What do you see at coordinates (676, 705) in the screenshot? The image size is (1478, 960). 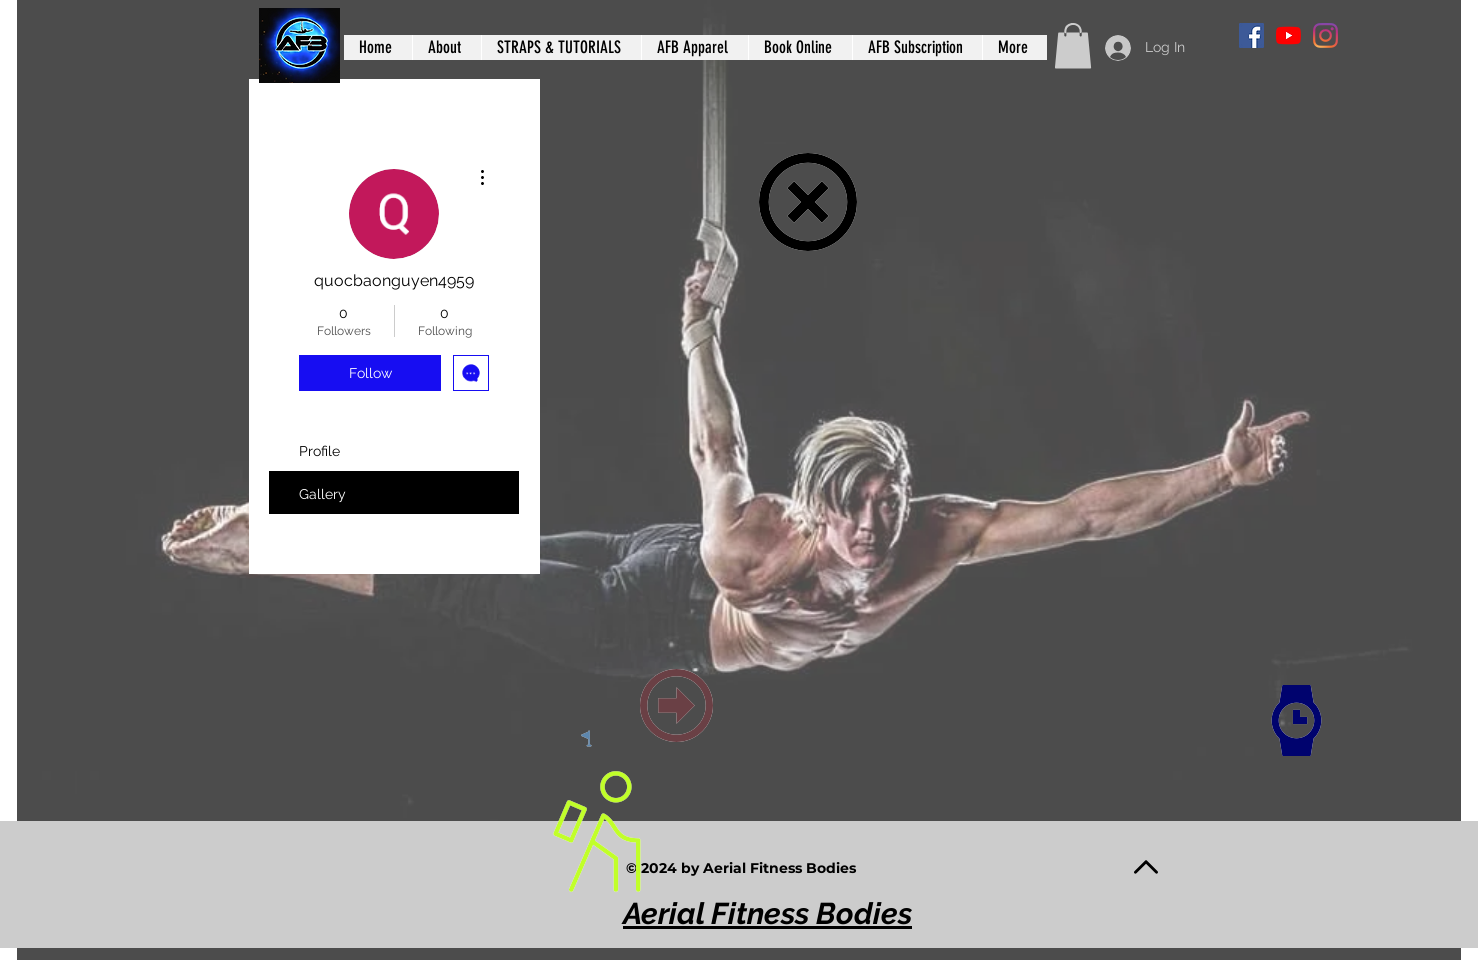 I see `navigate to the next item or screen` at bounding box center [676, 705].